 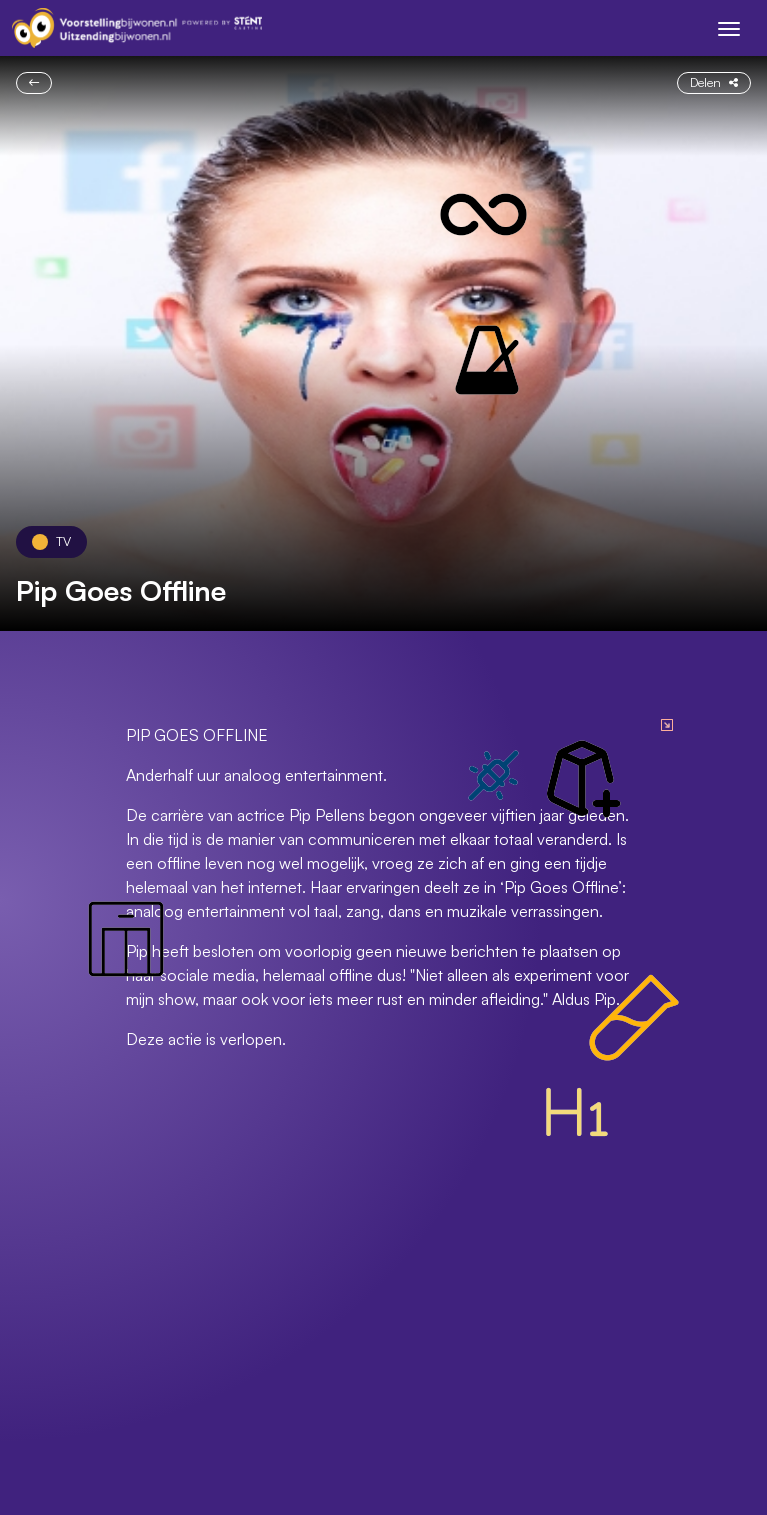 What do you see at coordinates (483, 214) in the screenshot?
I see `indicates unlimited or infinite content` at bounding box center [483, 214].